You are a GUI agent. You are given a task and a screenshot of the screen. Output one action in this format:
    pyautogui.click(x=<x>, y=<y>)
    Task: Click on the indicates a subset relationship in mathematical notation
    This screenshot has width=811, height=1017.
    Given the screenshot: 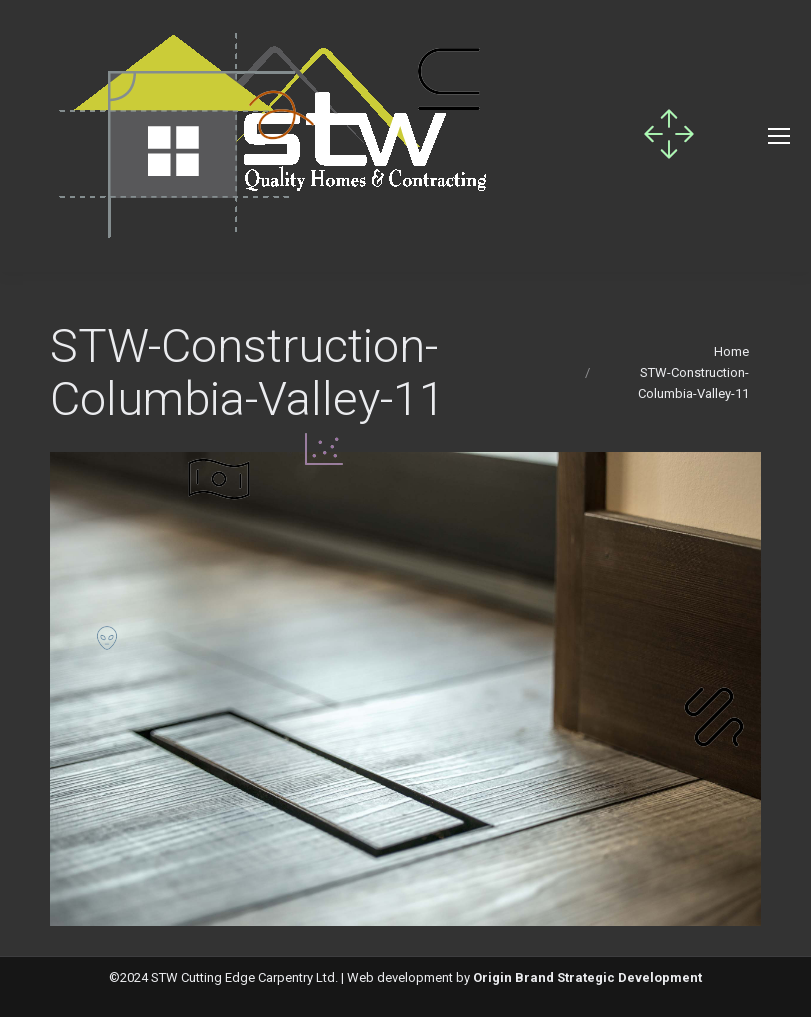 What is the action you would take?
    pyautogui.click(x=450, y=77)
    